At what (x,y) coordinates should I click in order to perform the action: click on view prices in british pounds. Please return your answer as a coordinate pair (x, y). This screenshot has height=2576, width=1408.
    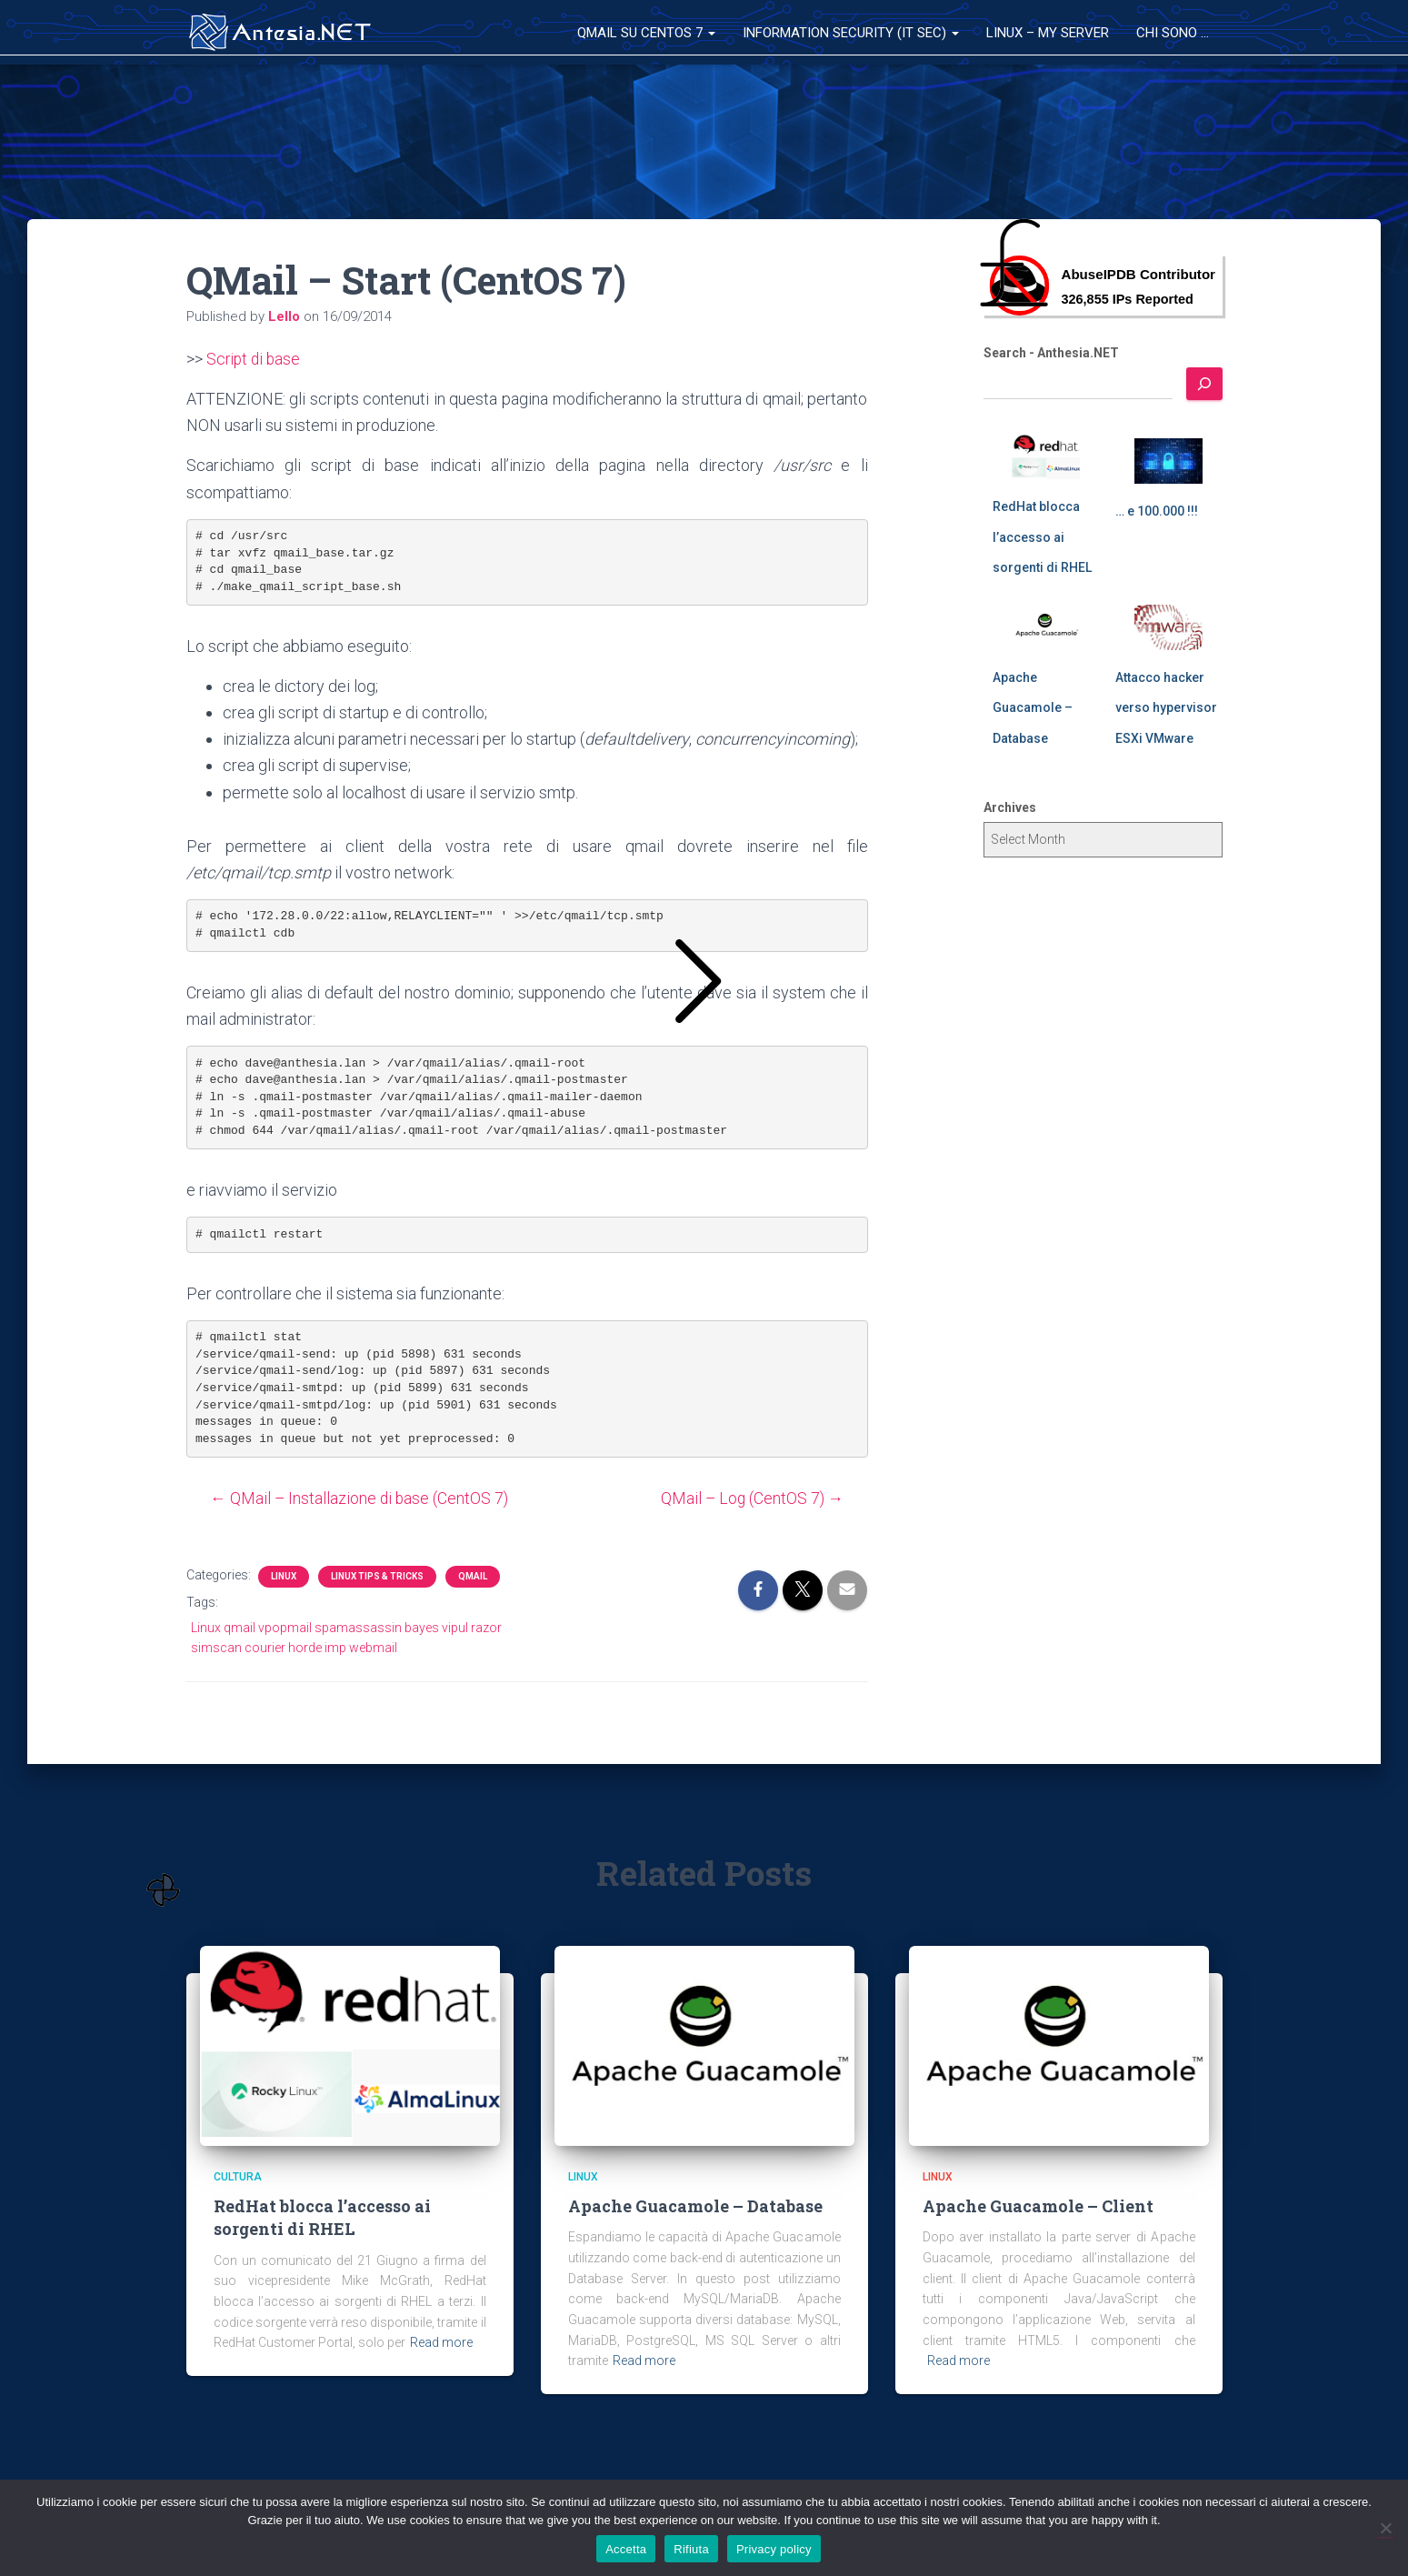
    Looking at the image, I should click on (1018, 265).